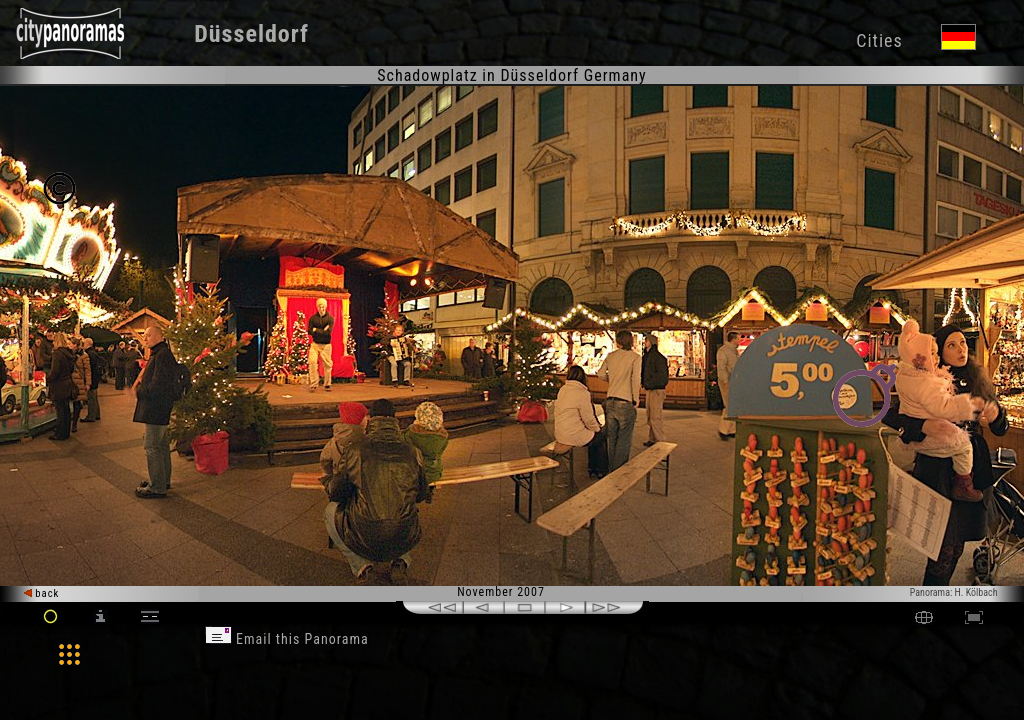 The height and width of the screenshot is (720, 1024). I want to click on drag to rearrange items, so click(69, 654).